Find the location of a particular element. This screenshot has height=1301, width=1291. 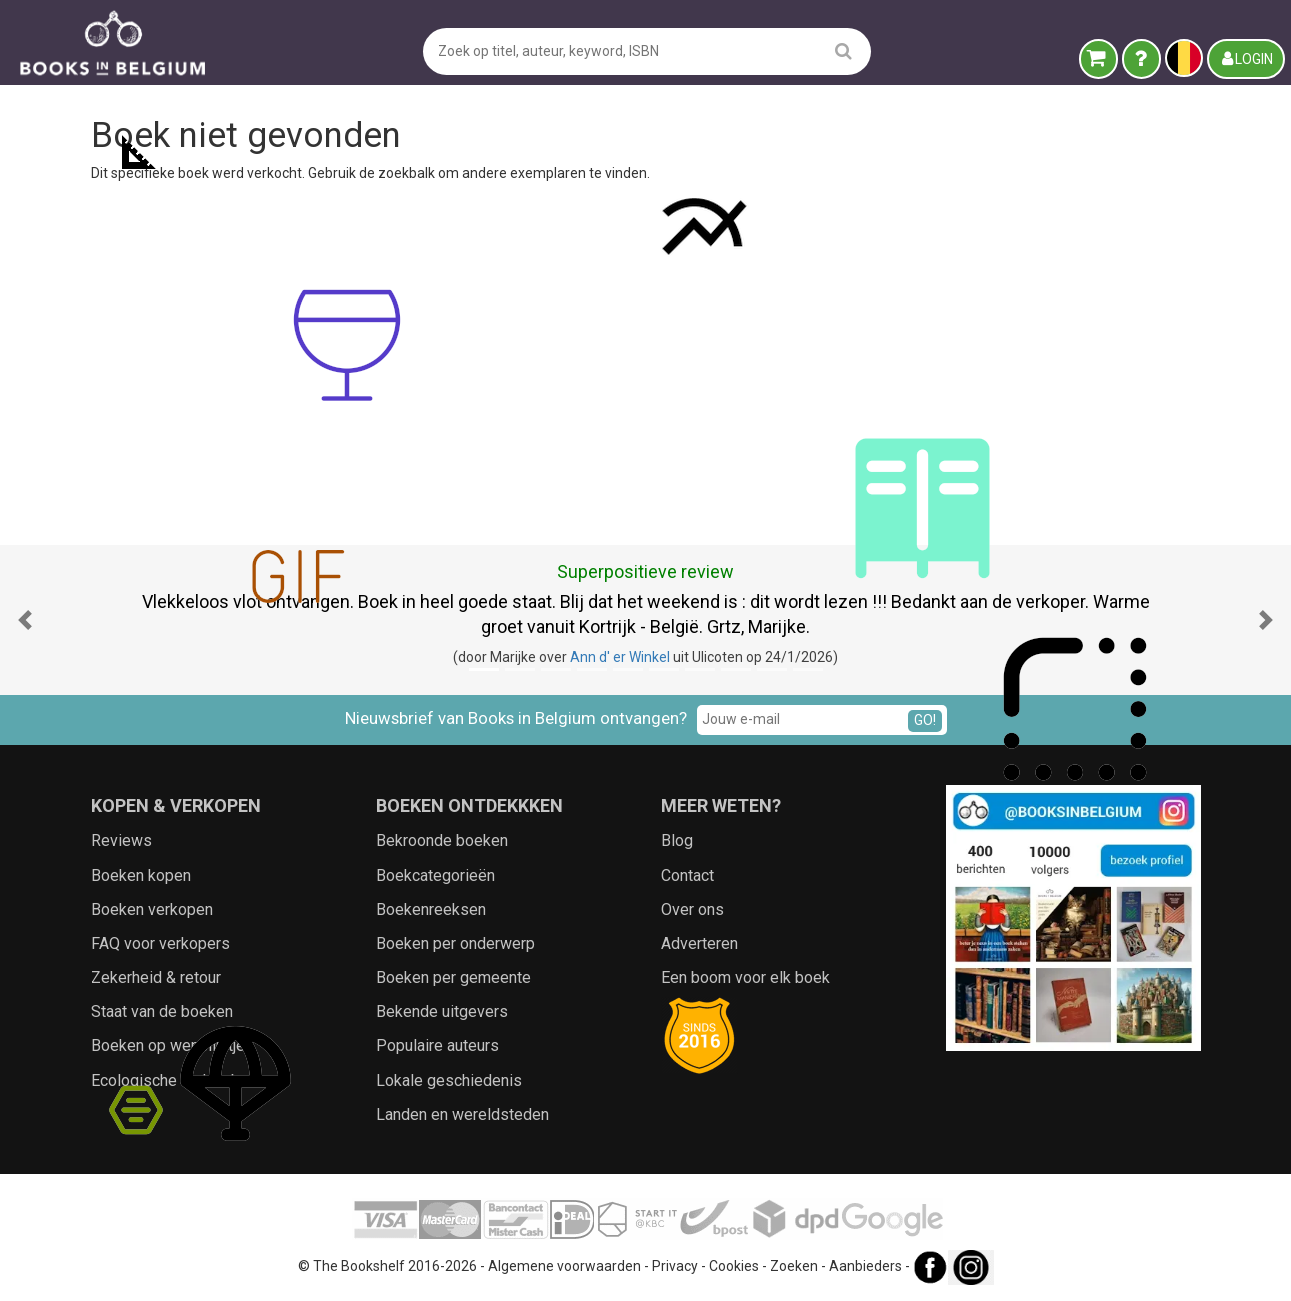

insert a gif into your message is located at coordinates (296, 576).